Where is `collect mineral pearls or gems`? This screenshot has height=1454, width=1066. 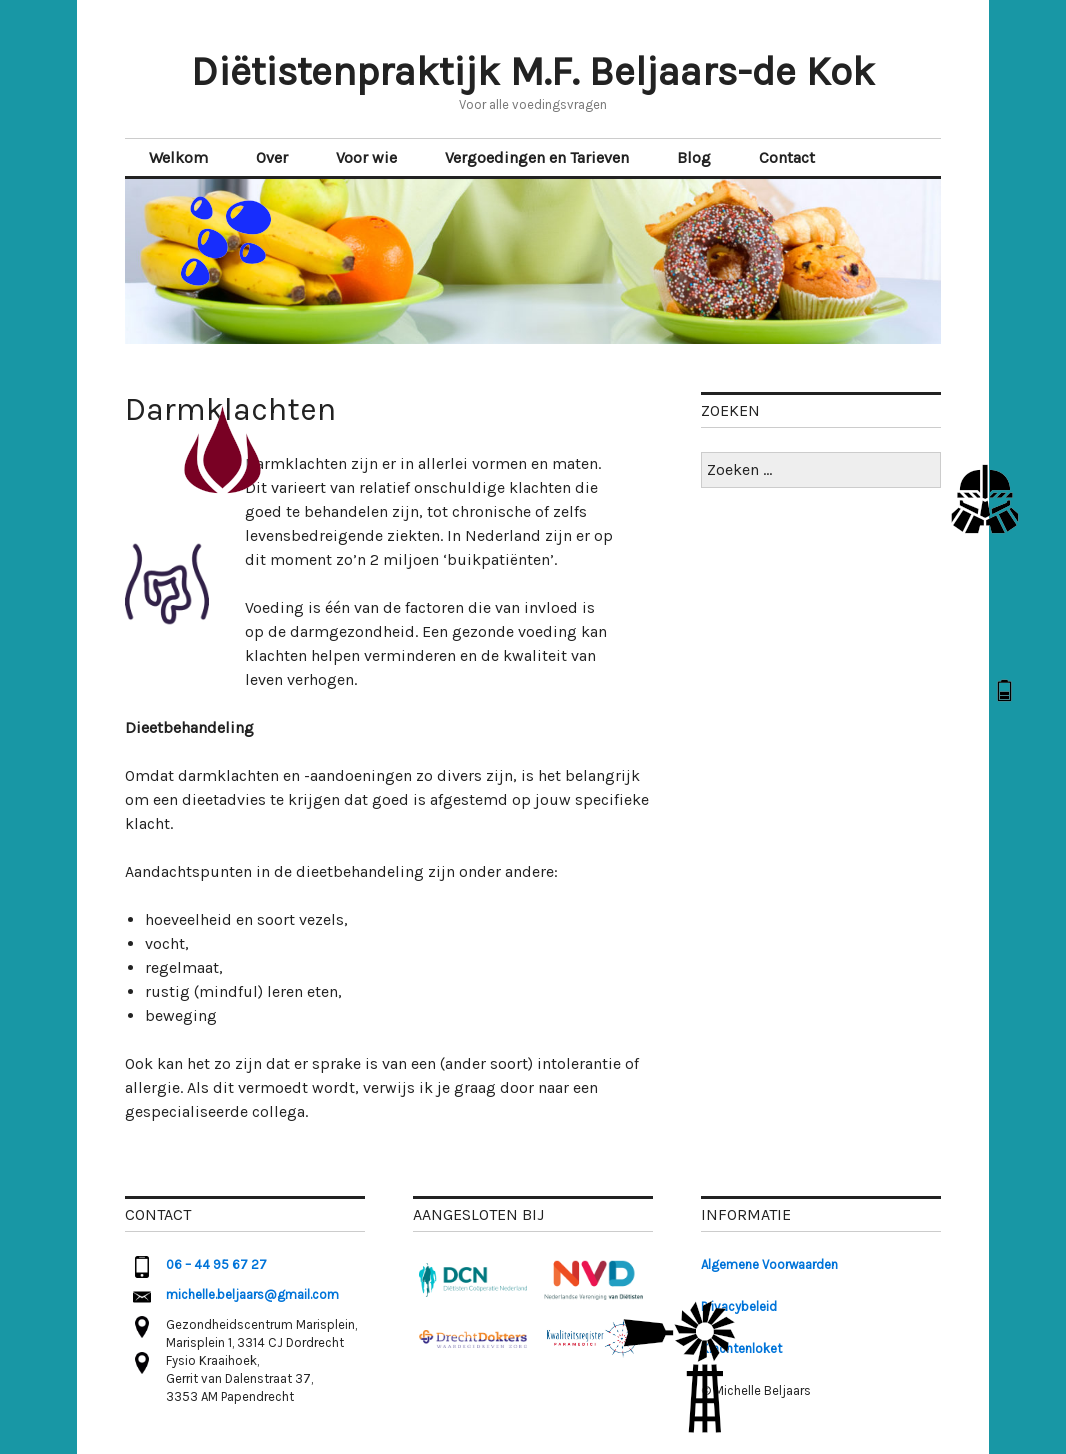 collect mineral pearls or gems is located at coordinates (226, 241).